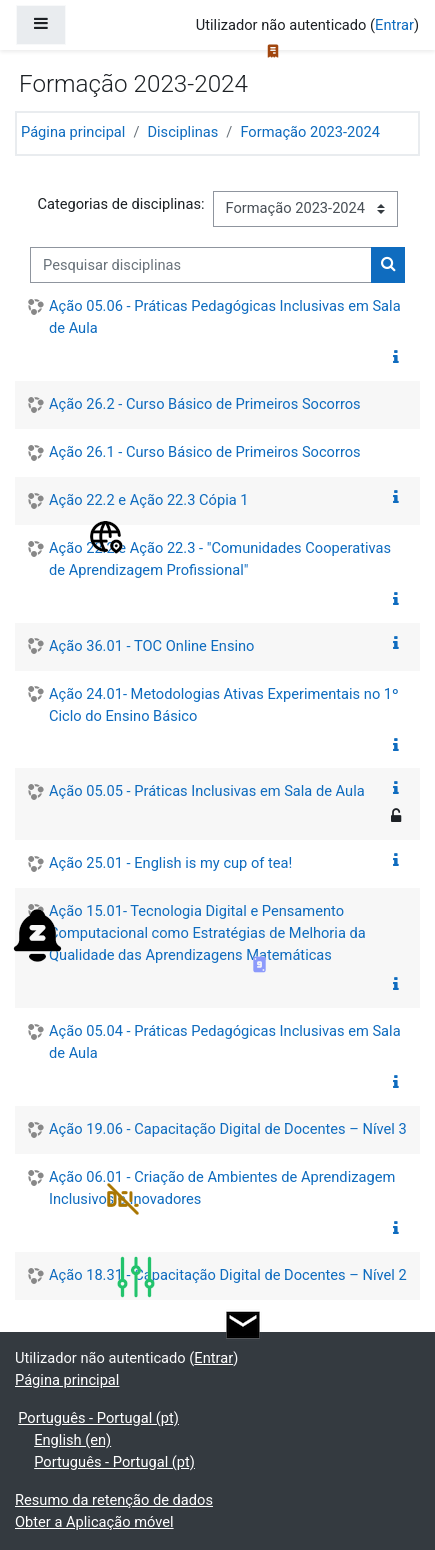 The image size is (435, 1550). What do you see at coordinates (136, 1277) in the screenshot?
I see `adjust settings or preferences` at bounding box center [136, 1277].